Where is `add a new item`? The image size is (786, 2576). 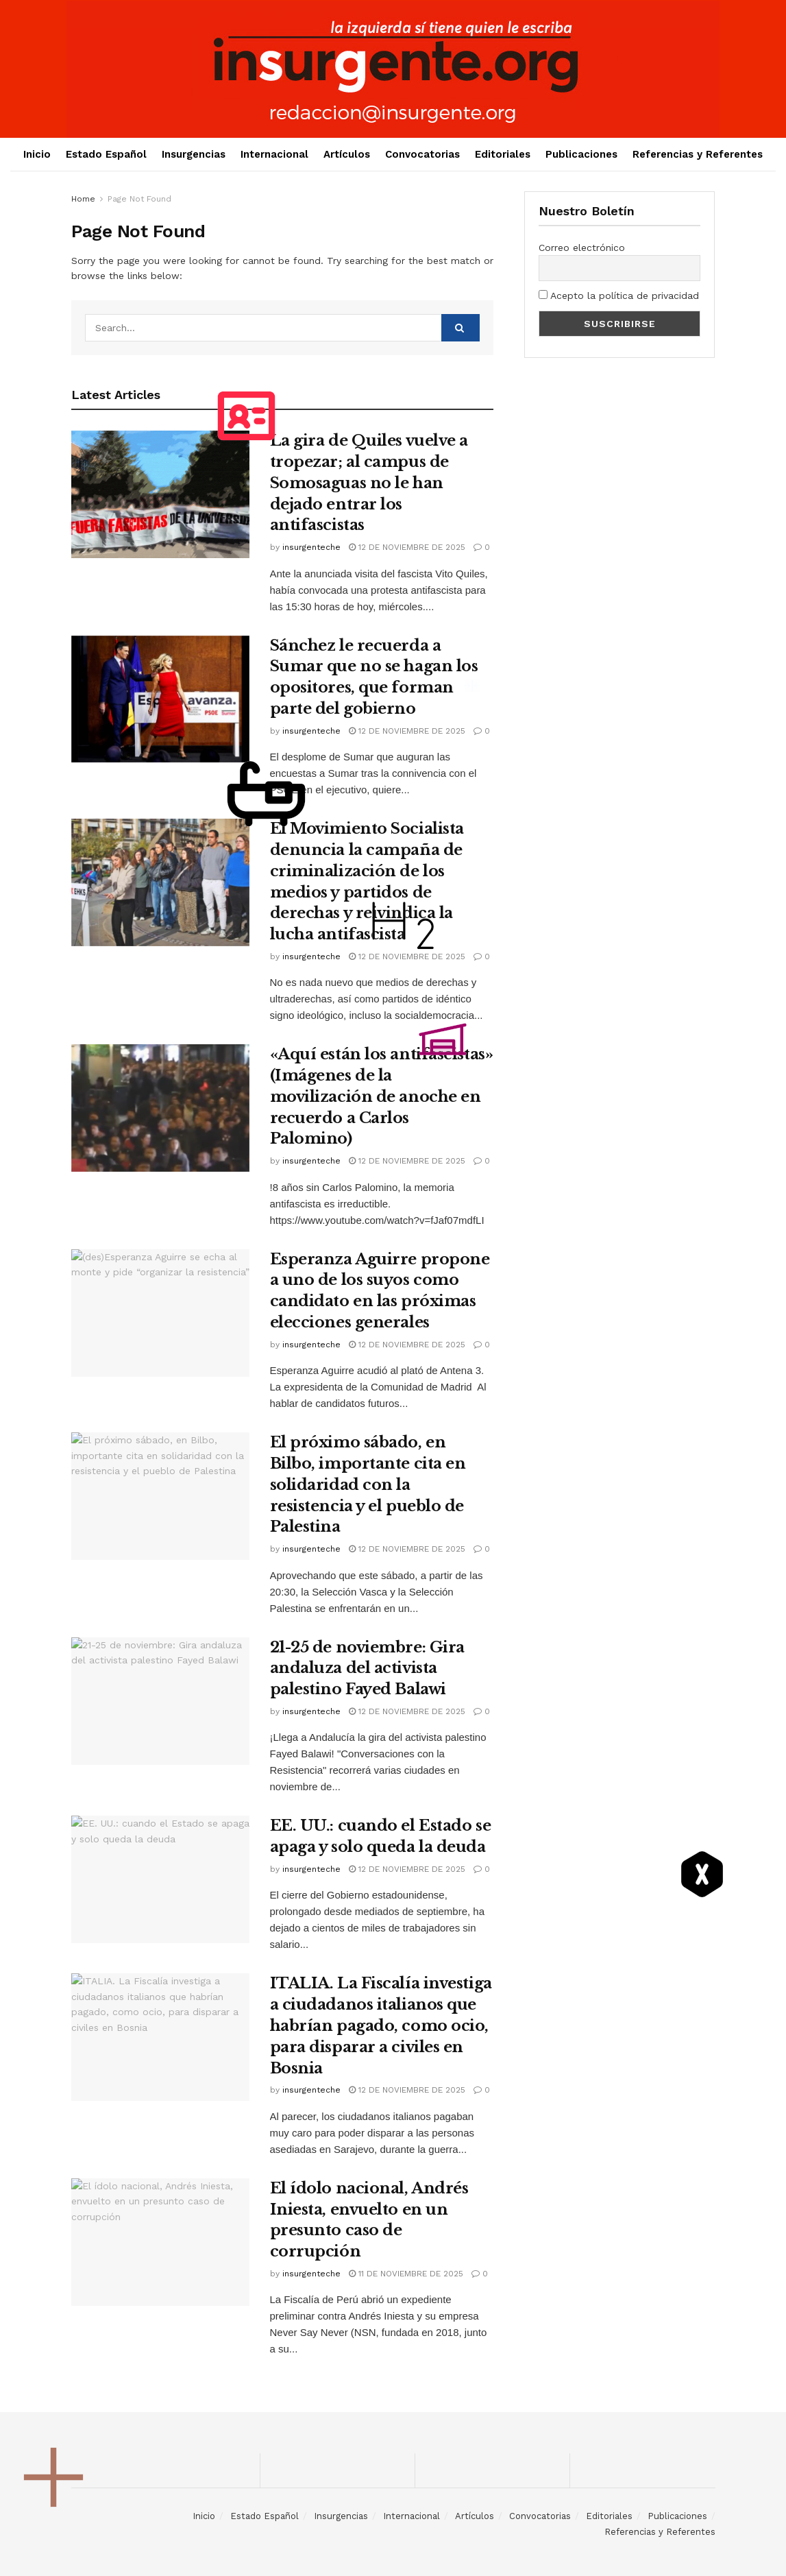 add a new item is located at coordinates (53, 2477).